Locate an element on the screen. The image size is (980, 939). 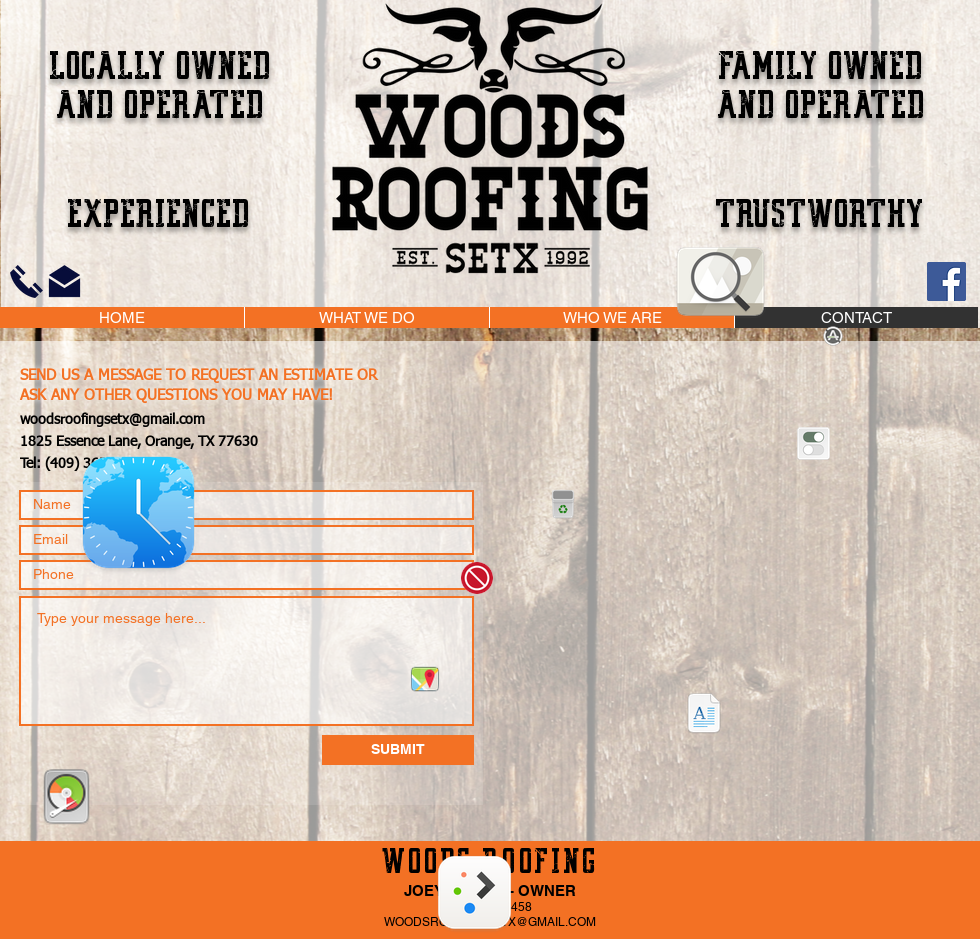
open the trash or recycle bin is located at coordinates (563, 504).